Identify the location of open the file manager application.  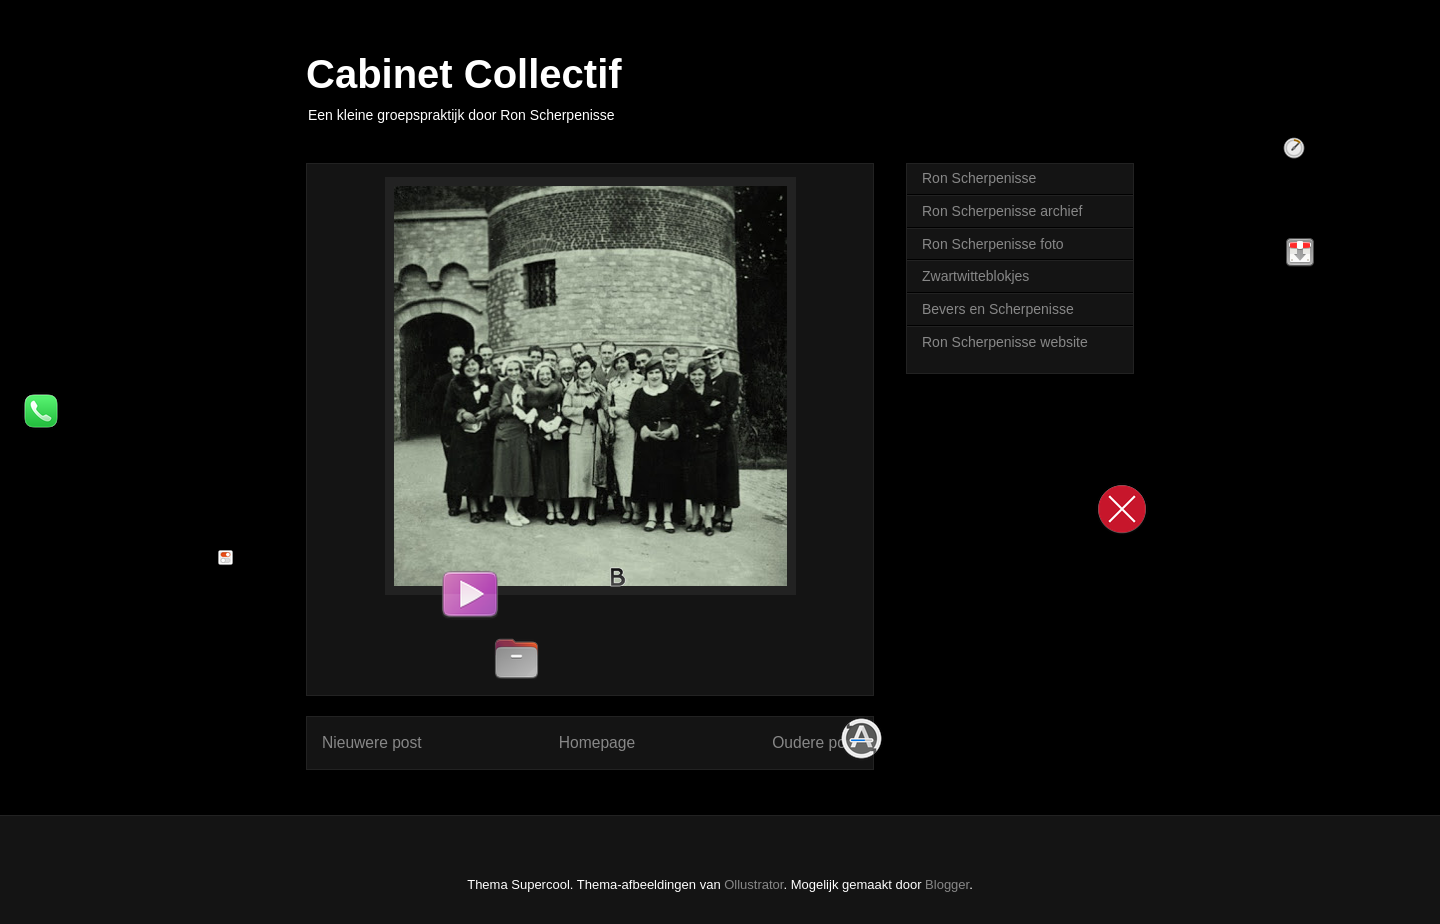
(516, 658).